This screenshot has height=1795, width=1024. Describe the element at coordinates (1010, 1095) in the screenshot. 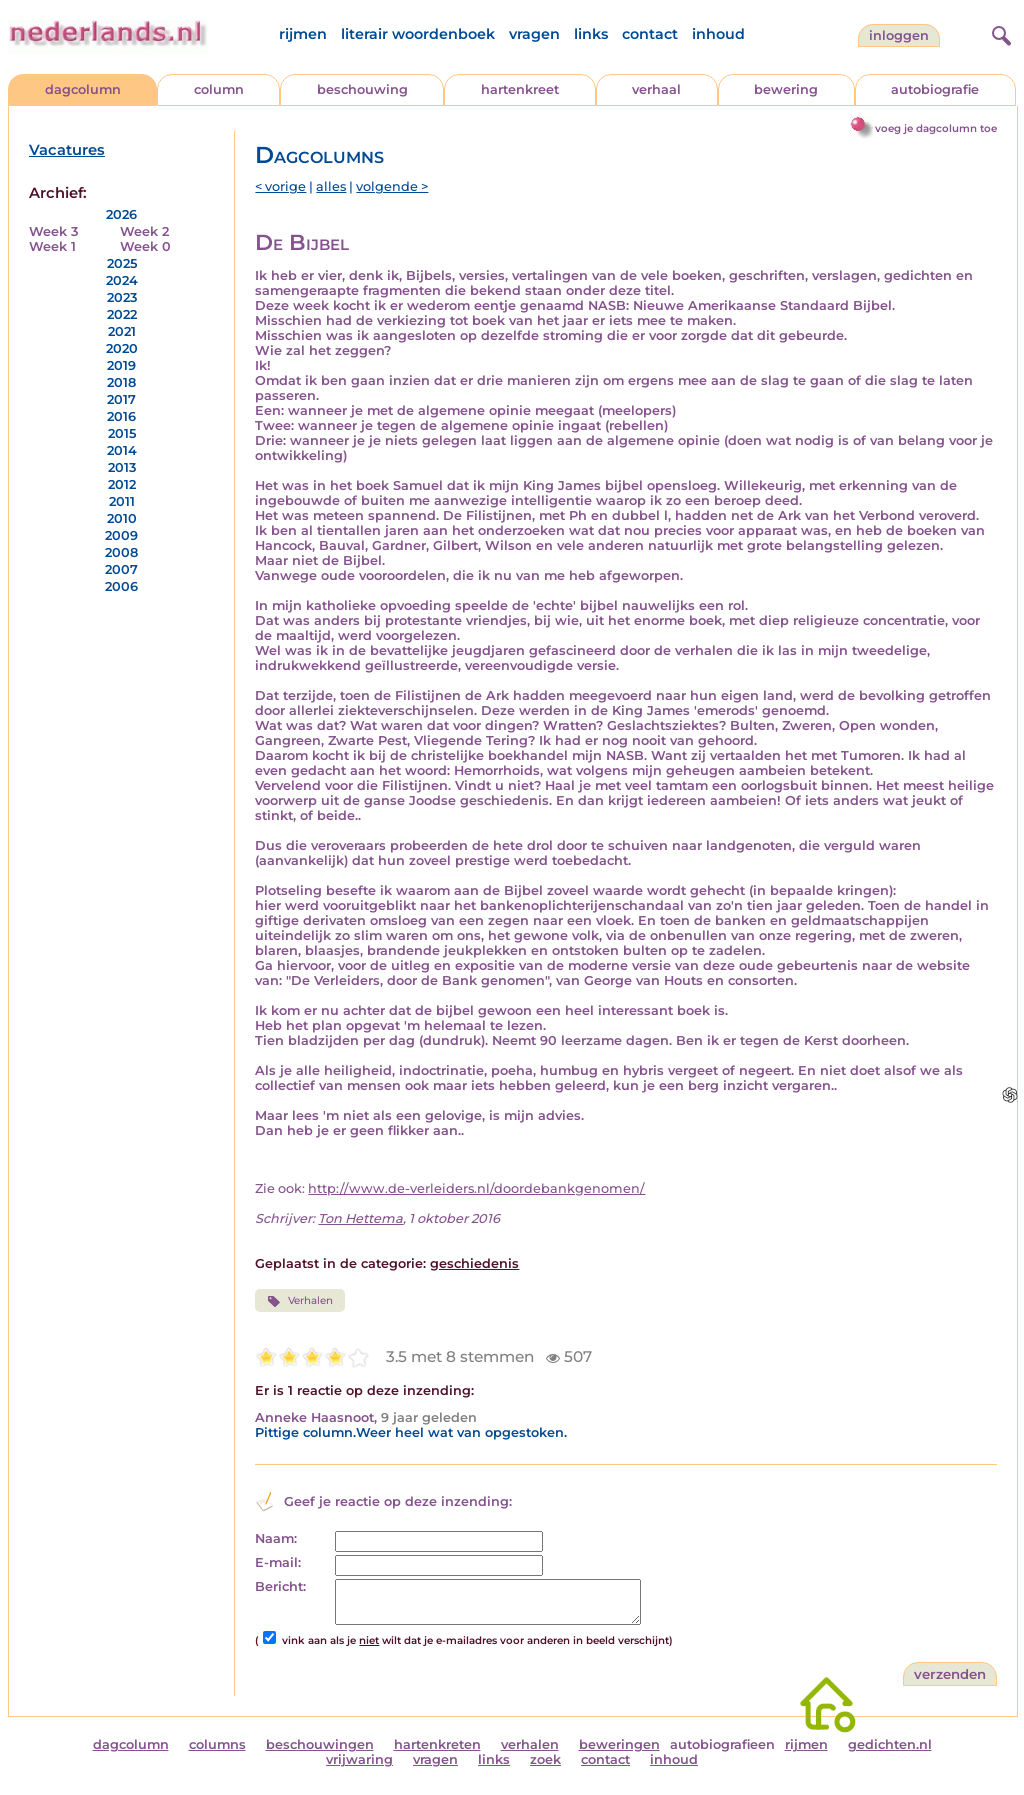

I see `open OpenAI or ChatGPT app` at that location.